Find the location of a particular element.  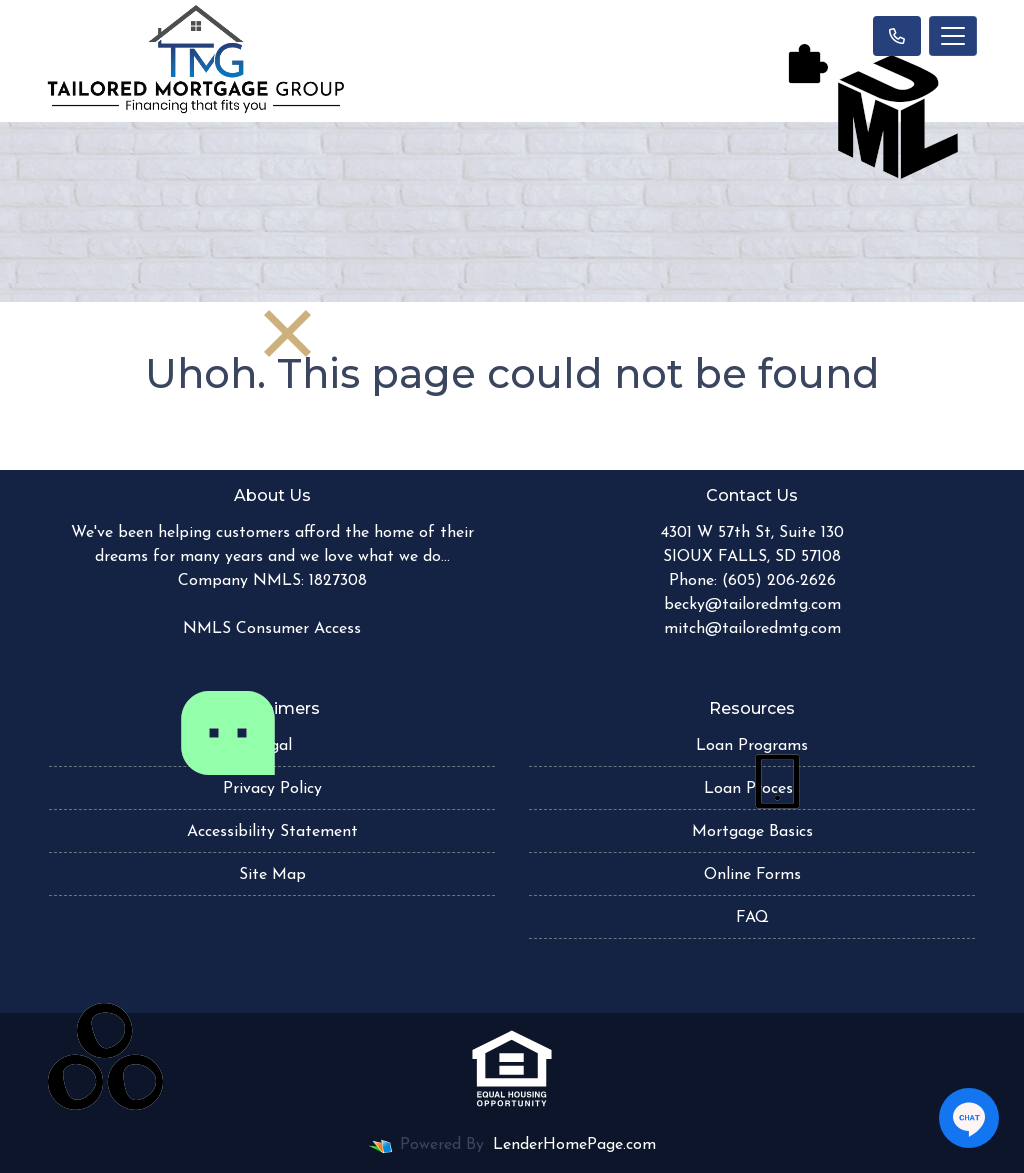

getx state management framework logo is located at coordinates (105, 1056).